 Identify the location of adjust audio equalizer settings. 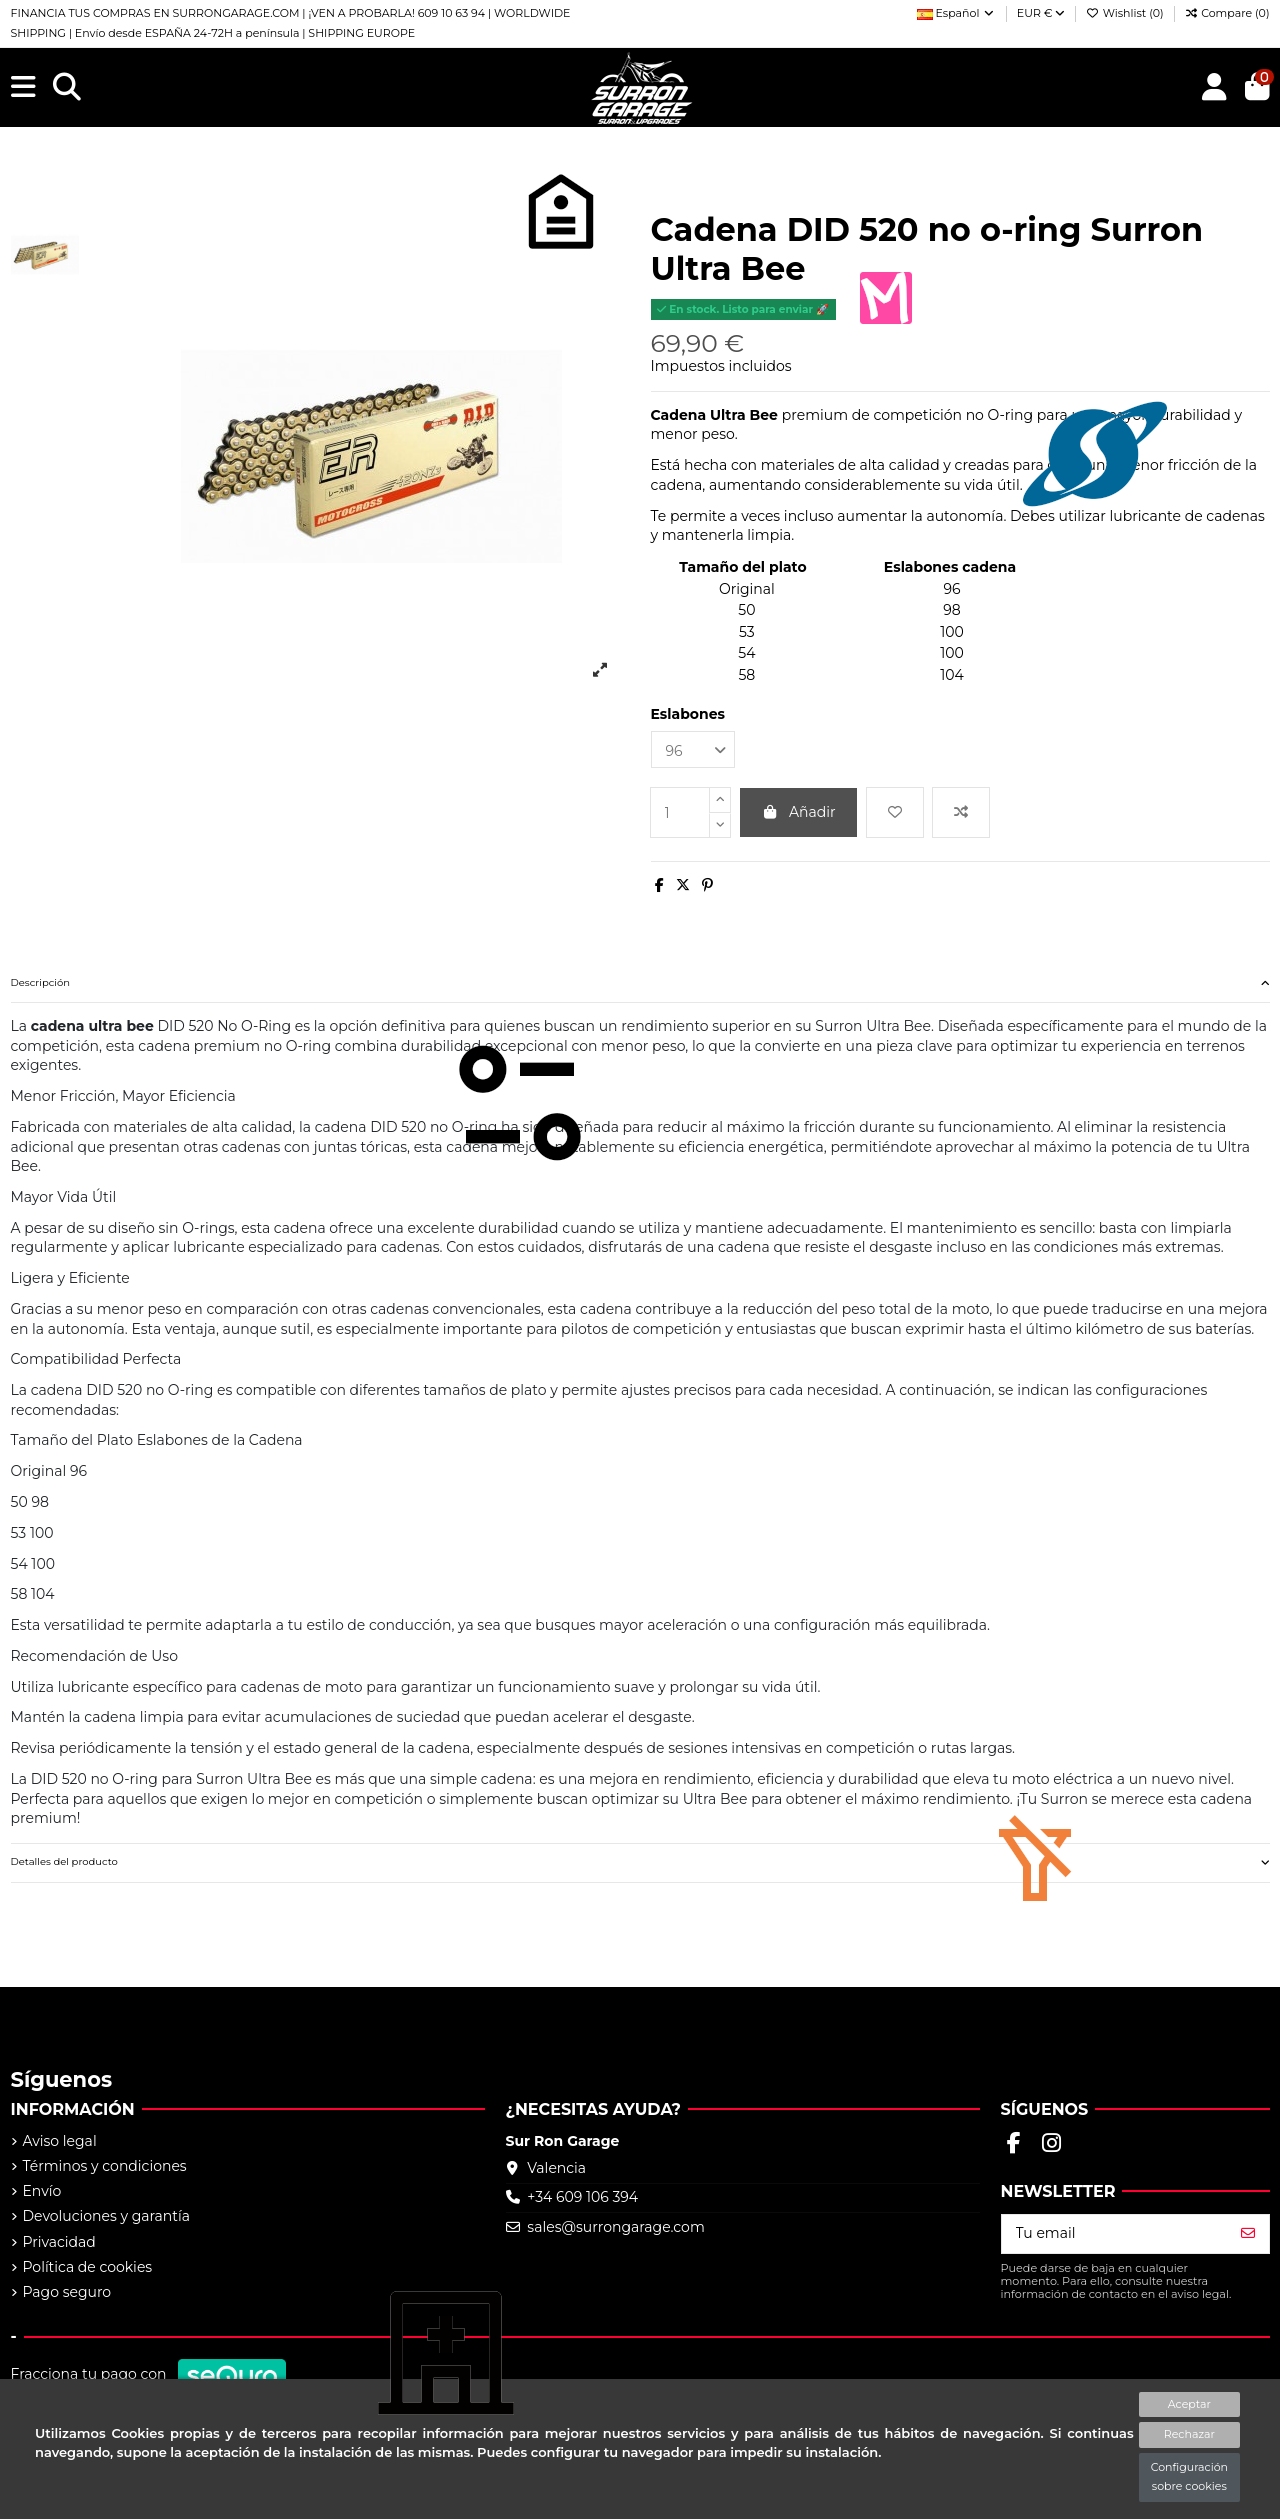
(520, 1103).